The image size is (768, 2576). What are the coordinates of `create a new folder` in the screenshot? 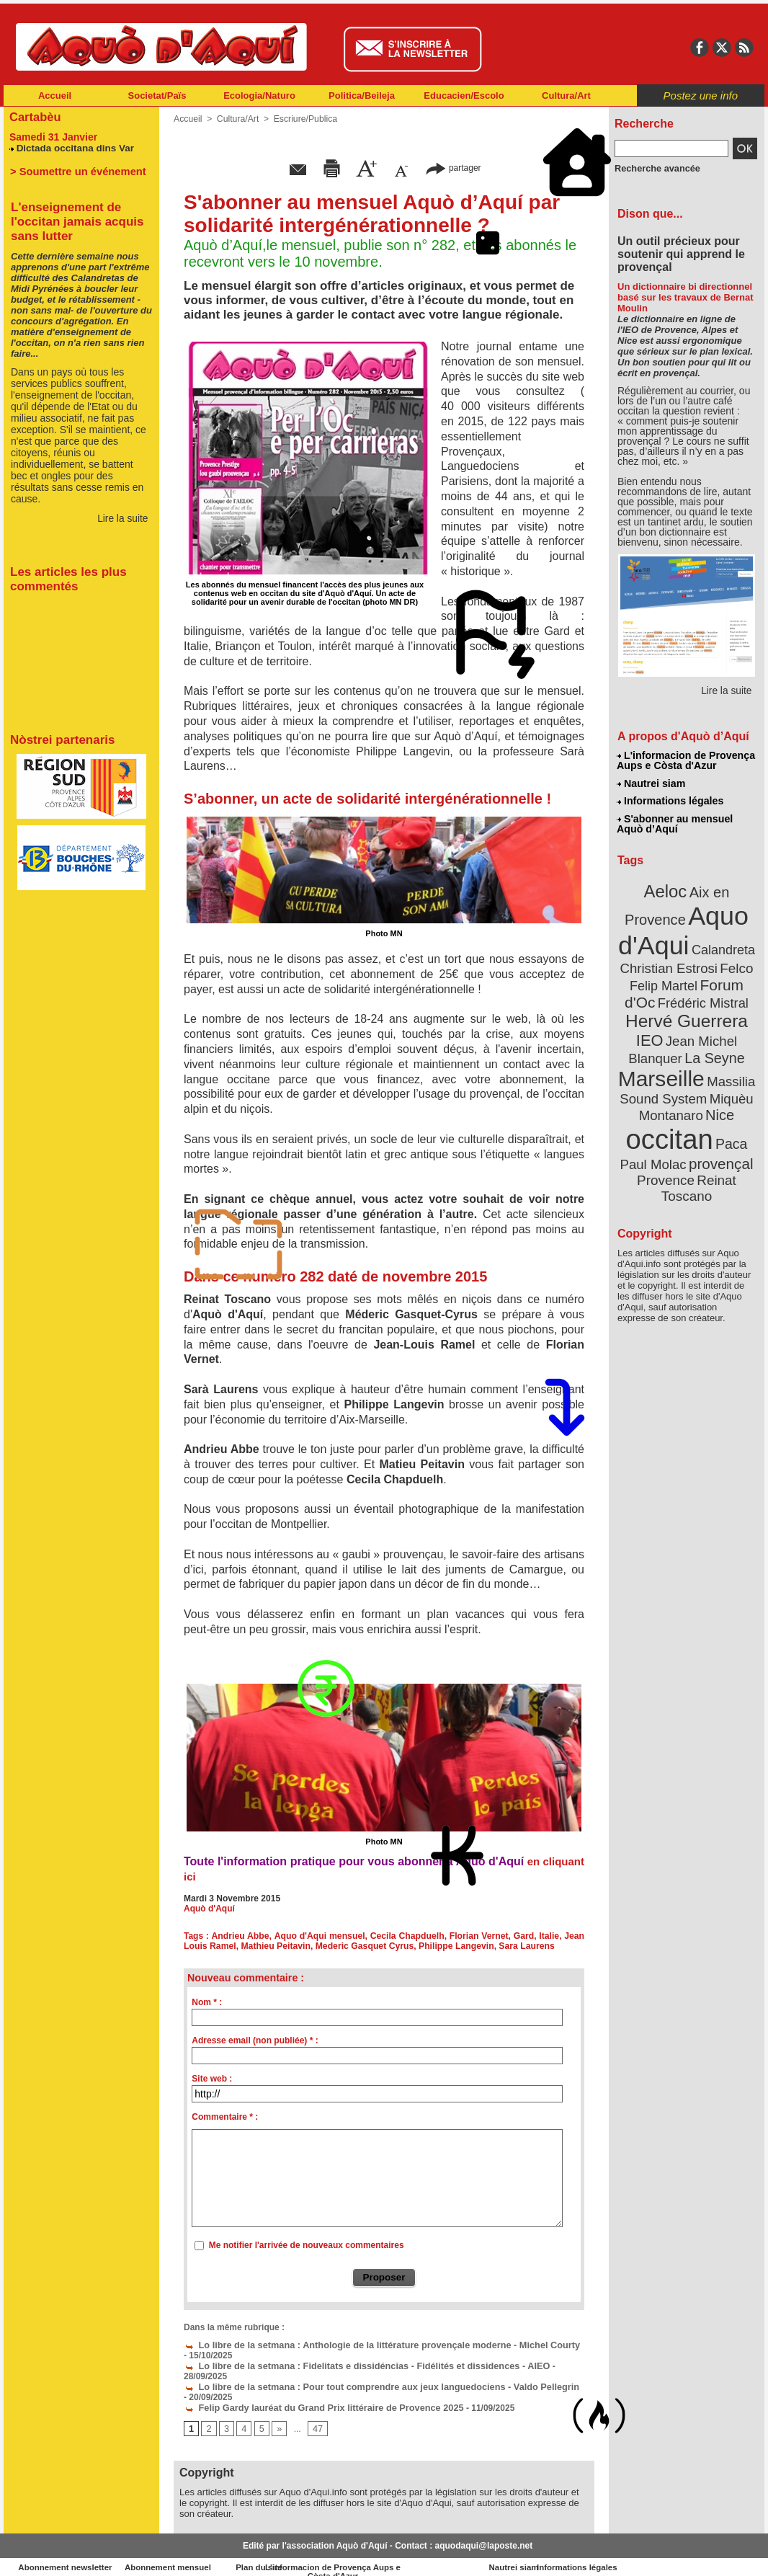 It's located at (238, 1243).